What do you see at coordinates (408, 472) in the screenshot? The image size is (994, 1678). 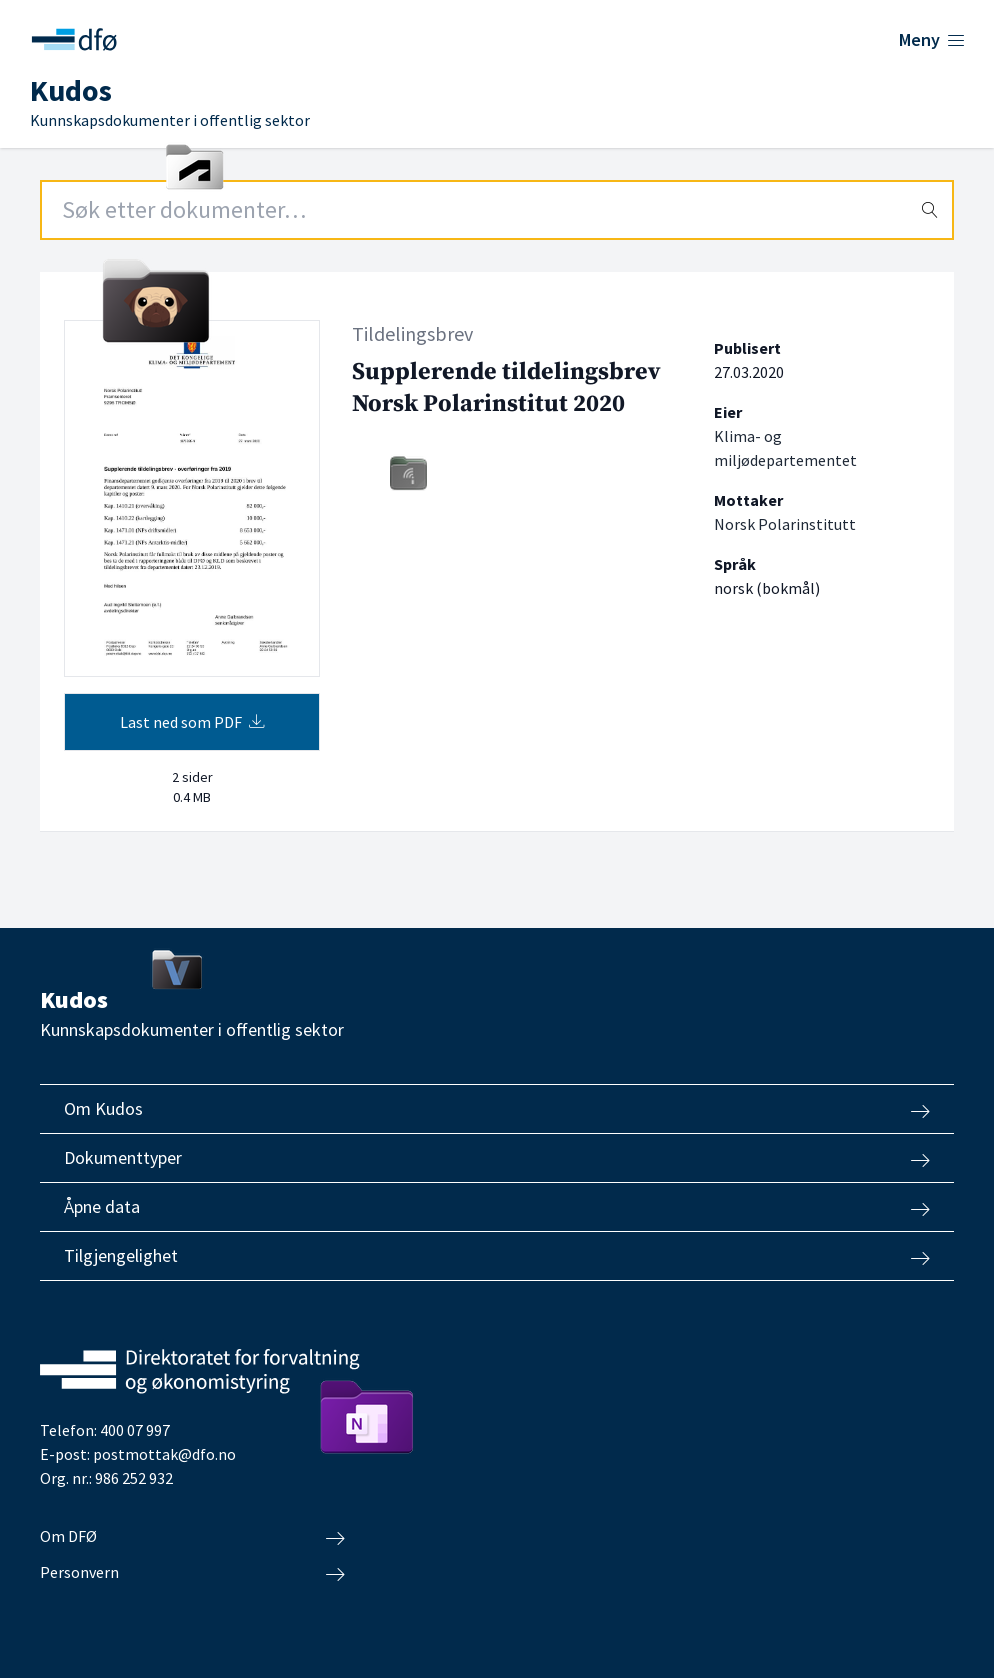 I see `open insync cloud sync folder` at bounding box center [408, 472].